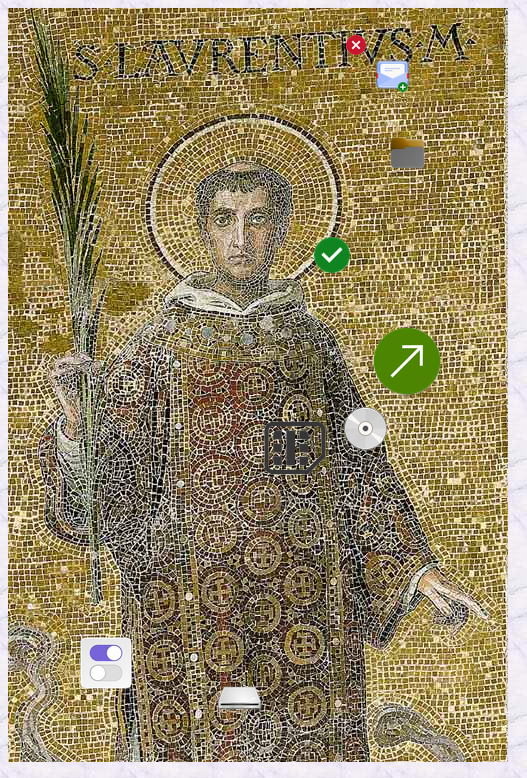  What do you see at coordinates (356, 45) in the screenshot?
I see `cancel the current action or operation` at bounding box center [356, 45].